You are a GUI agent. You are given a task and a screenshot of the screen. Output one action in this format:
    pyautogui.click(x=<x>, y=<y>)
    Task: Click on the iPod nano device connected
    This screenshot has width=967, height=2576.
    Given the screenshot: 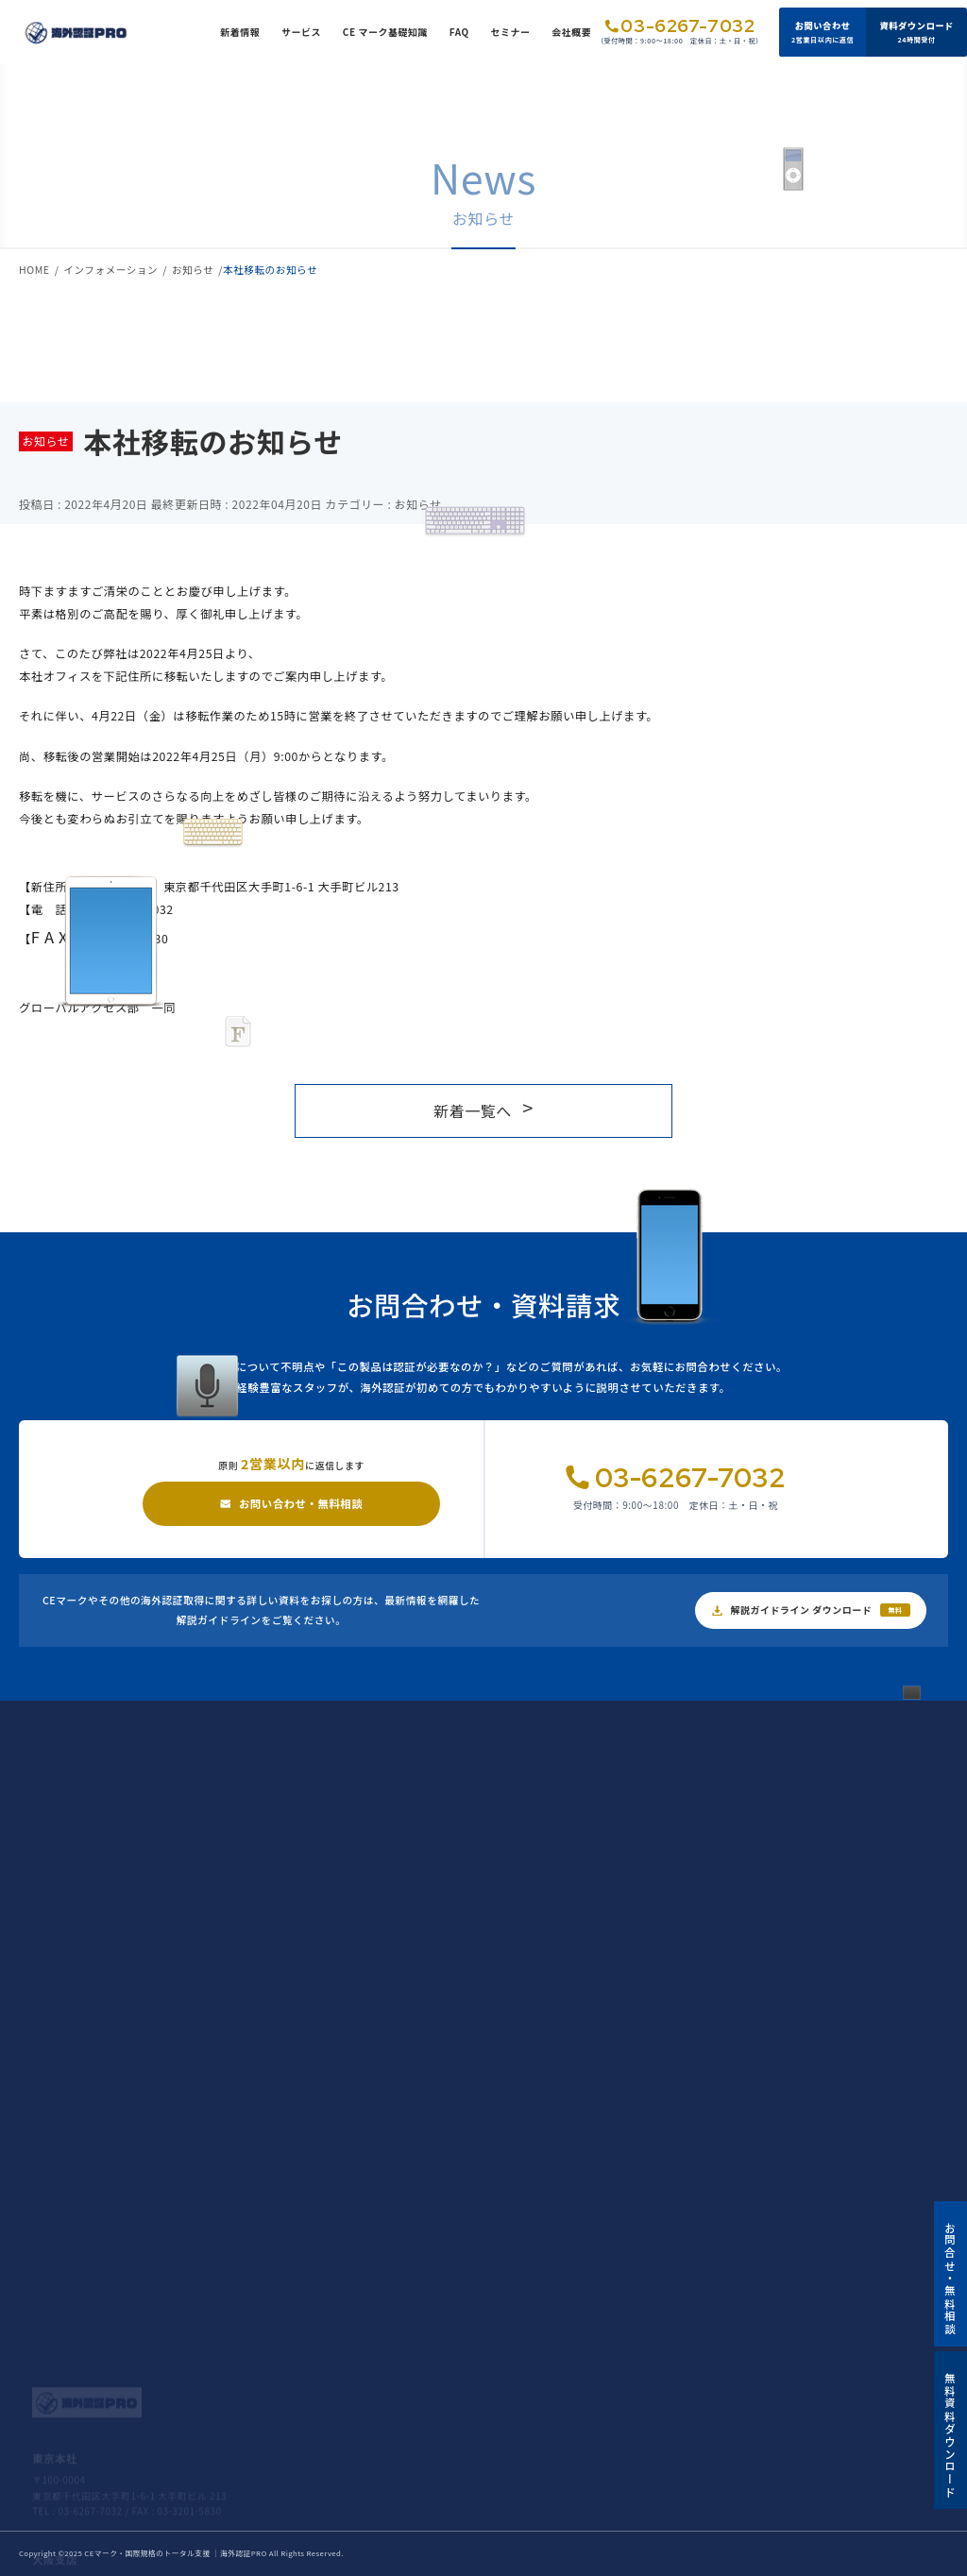 What is the action you would take?
    pyautogui.click(x=793, y=169)
    